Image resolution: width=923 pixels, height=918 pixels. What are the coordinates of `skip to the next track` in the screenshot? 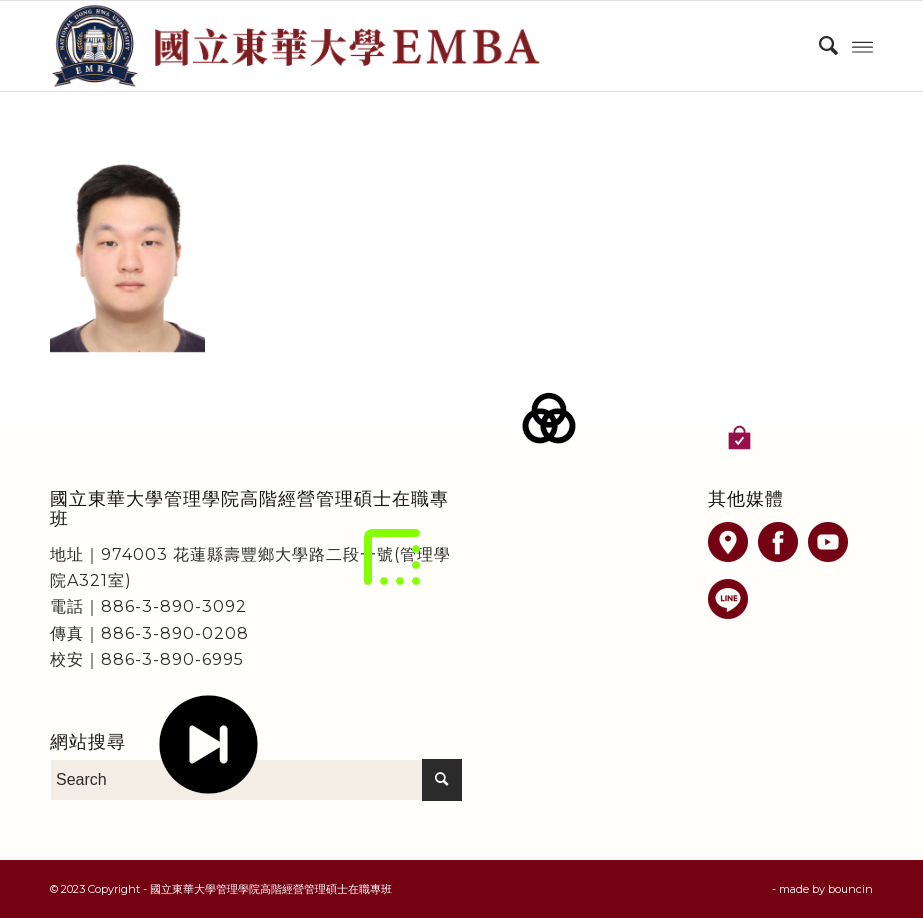 It's located at (208, 744).